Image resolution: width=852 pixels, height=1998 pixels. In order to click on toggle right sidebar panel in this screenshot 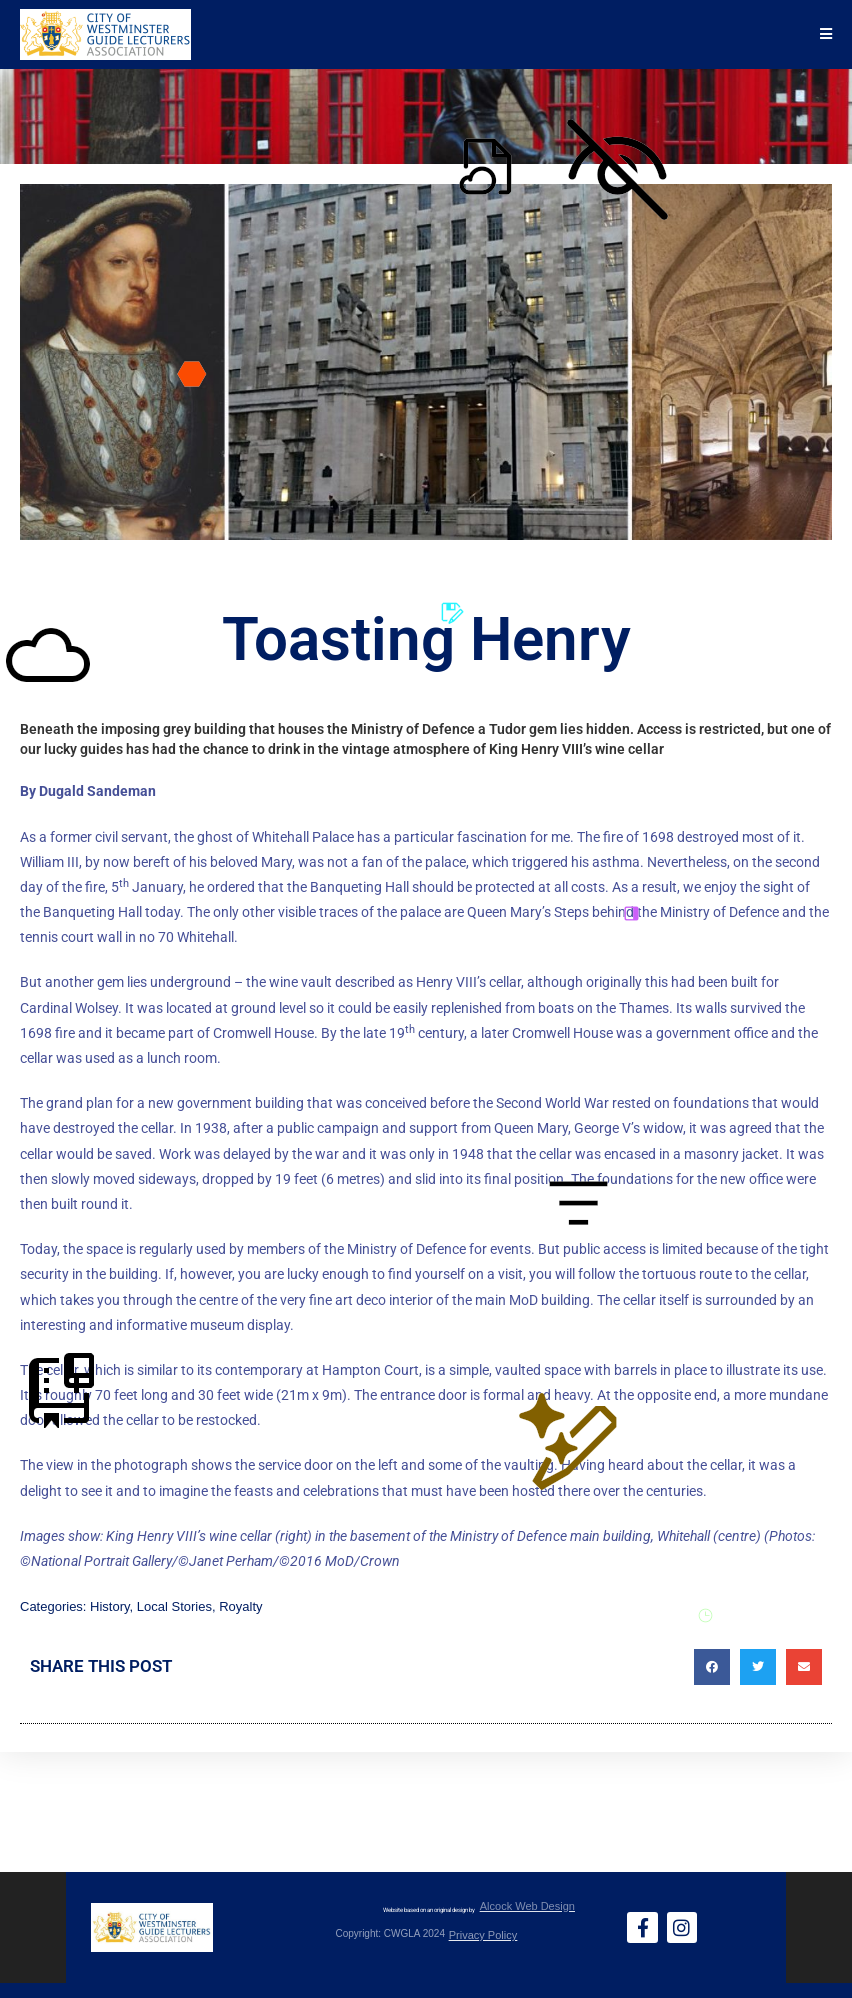, I will do `click(631, 913)`.